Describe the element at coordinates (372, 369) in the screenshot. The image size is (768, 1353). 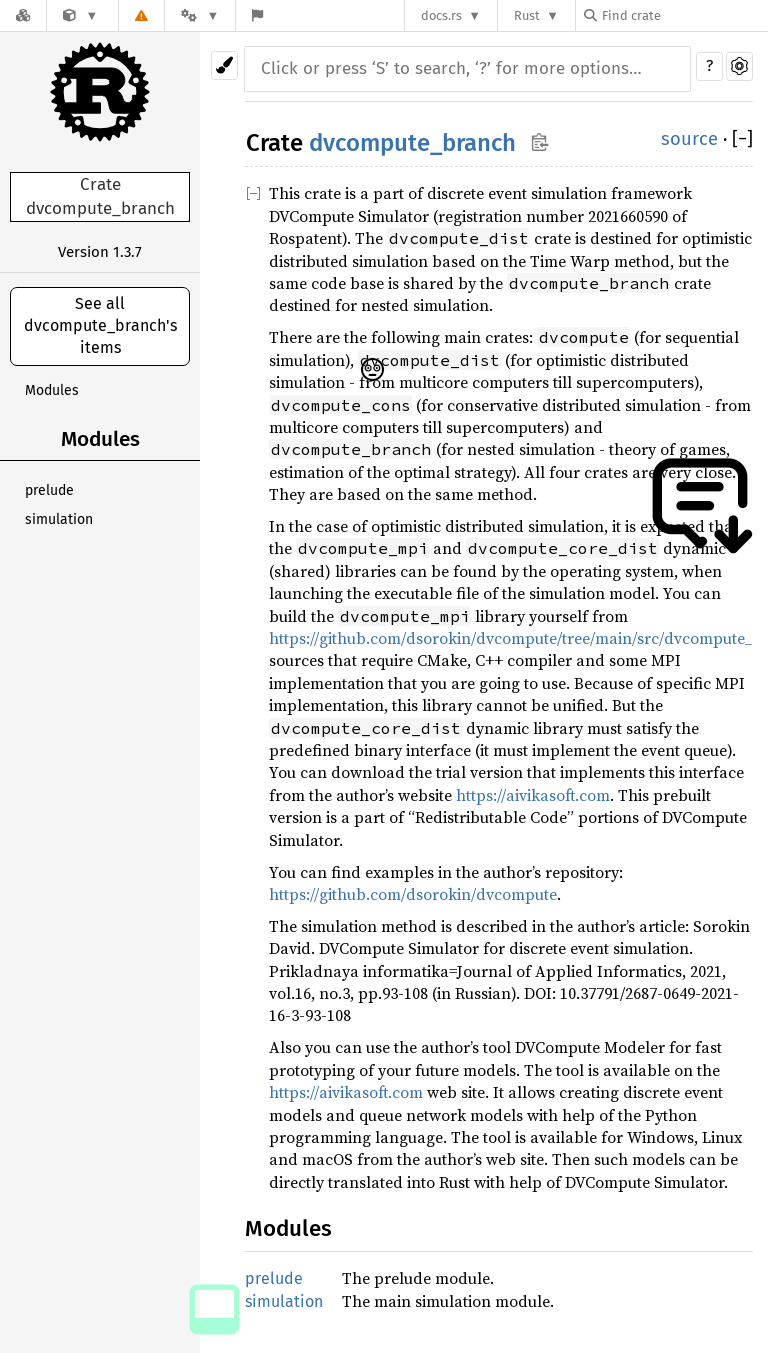
I see `react with embarrassment or surprise` at that location.